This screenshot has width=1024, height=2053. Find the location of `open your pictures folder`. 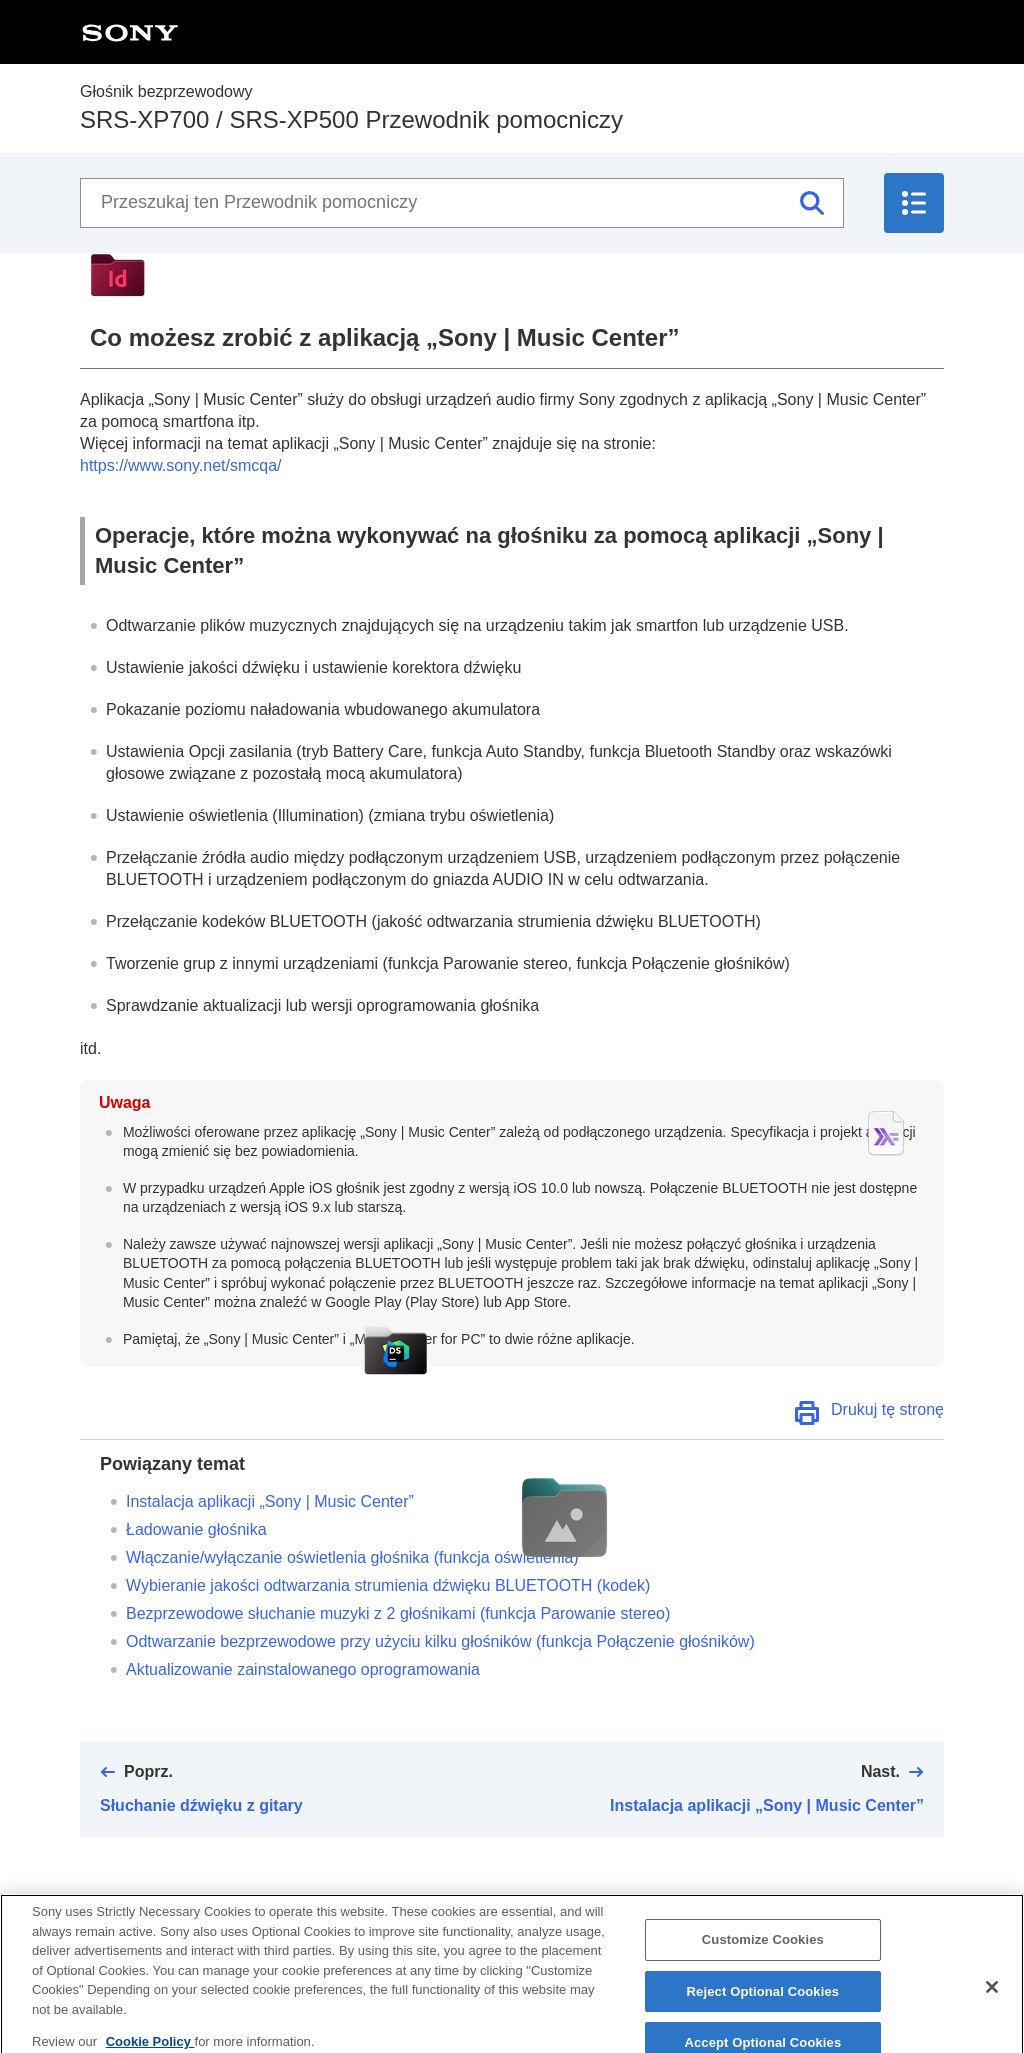

open your pictures folder is located at coordinates (564, 1517).